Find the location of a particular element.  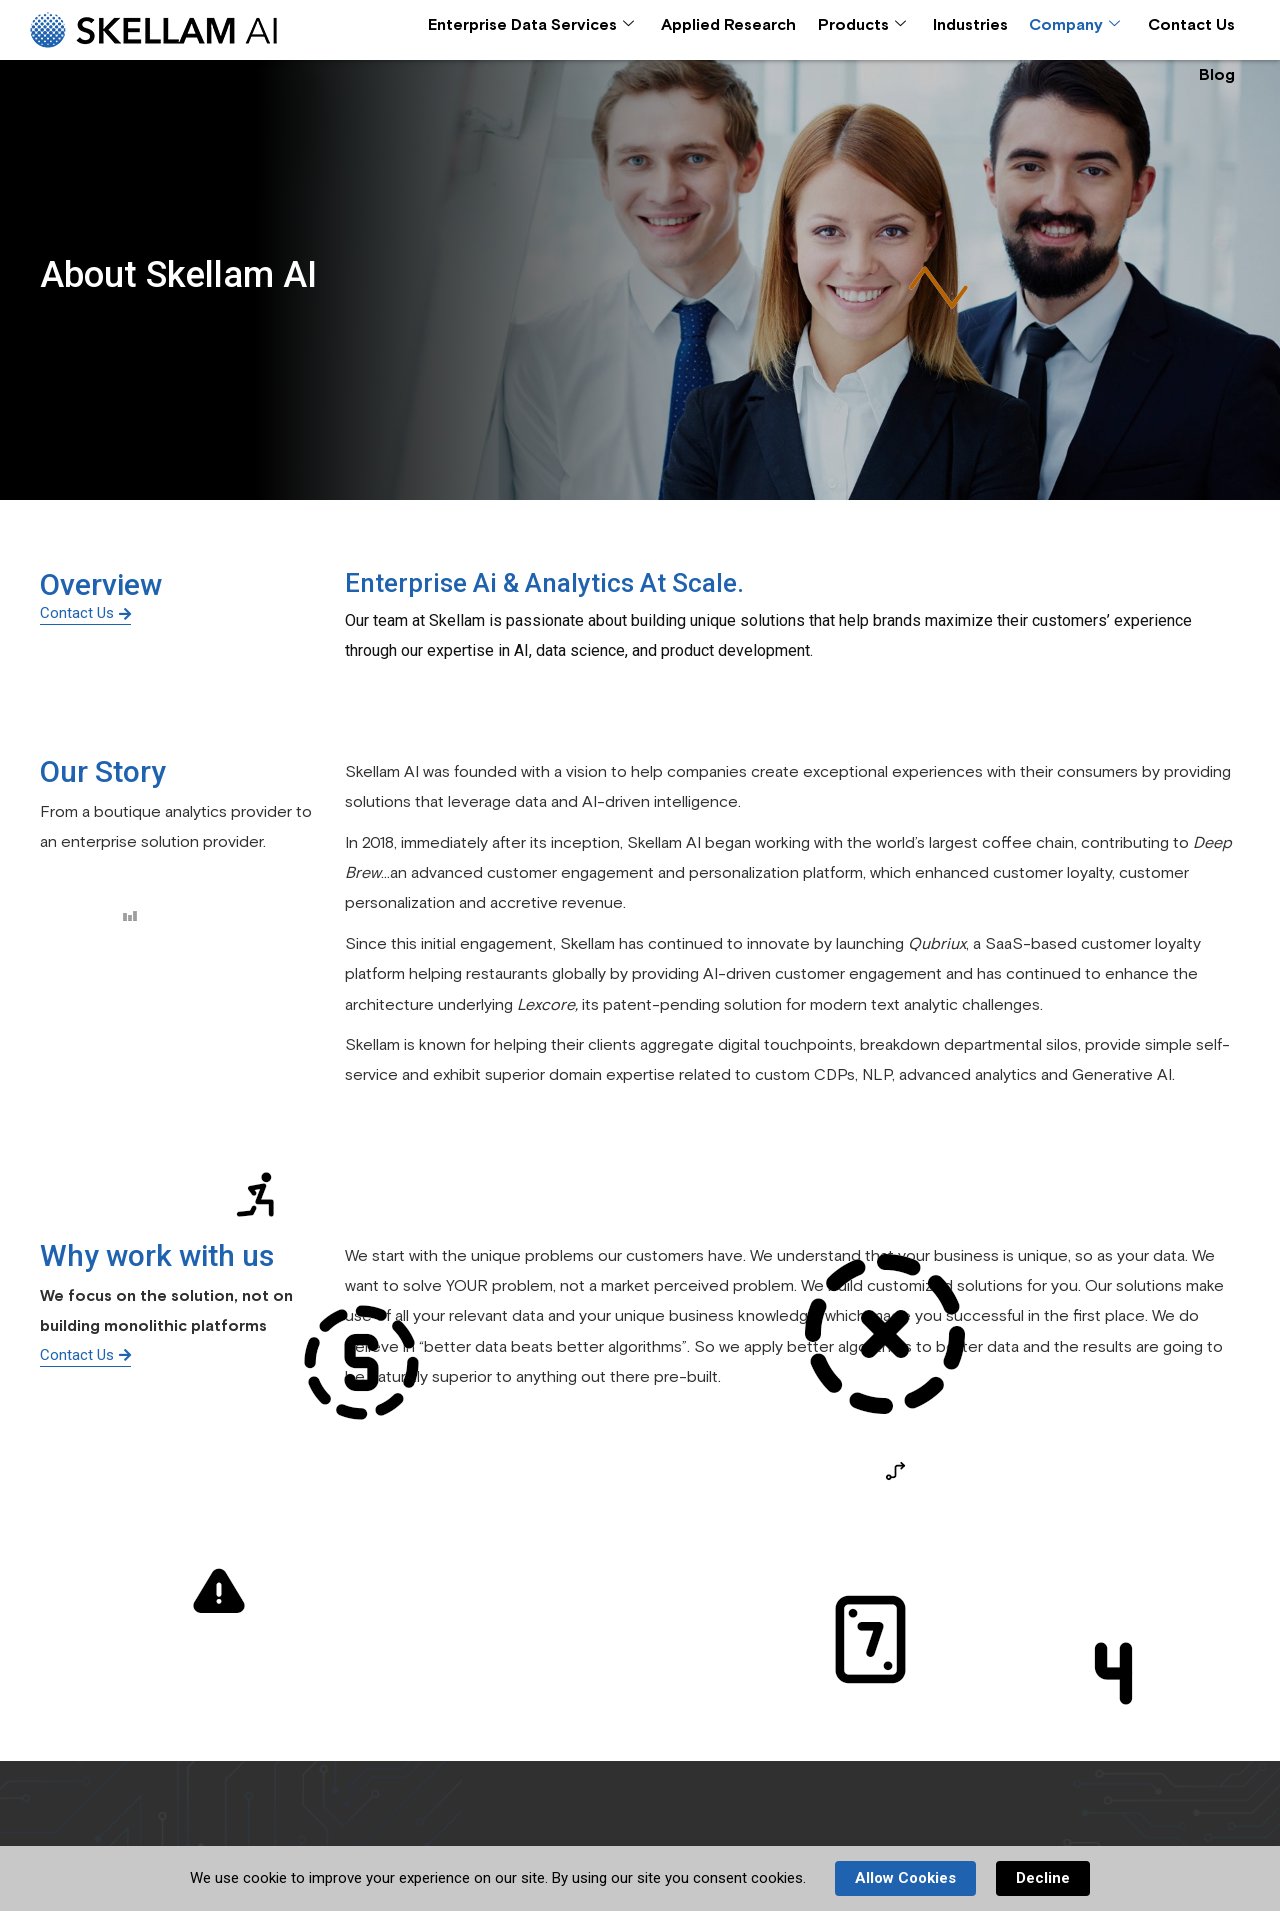

play a 7 card in a card game is located at coordinates (870, 1639).